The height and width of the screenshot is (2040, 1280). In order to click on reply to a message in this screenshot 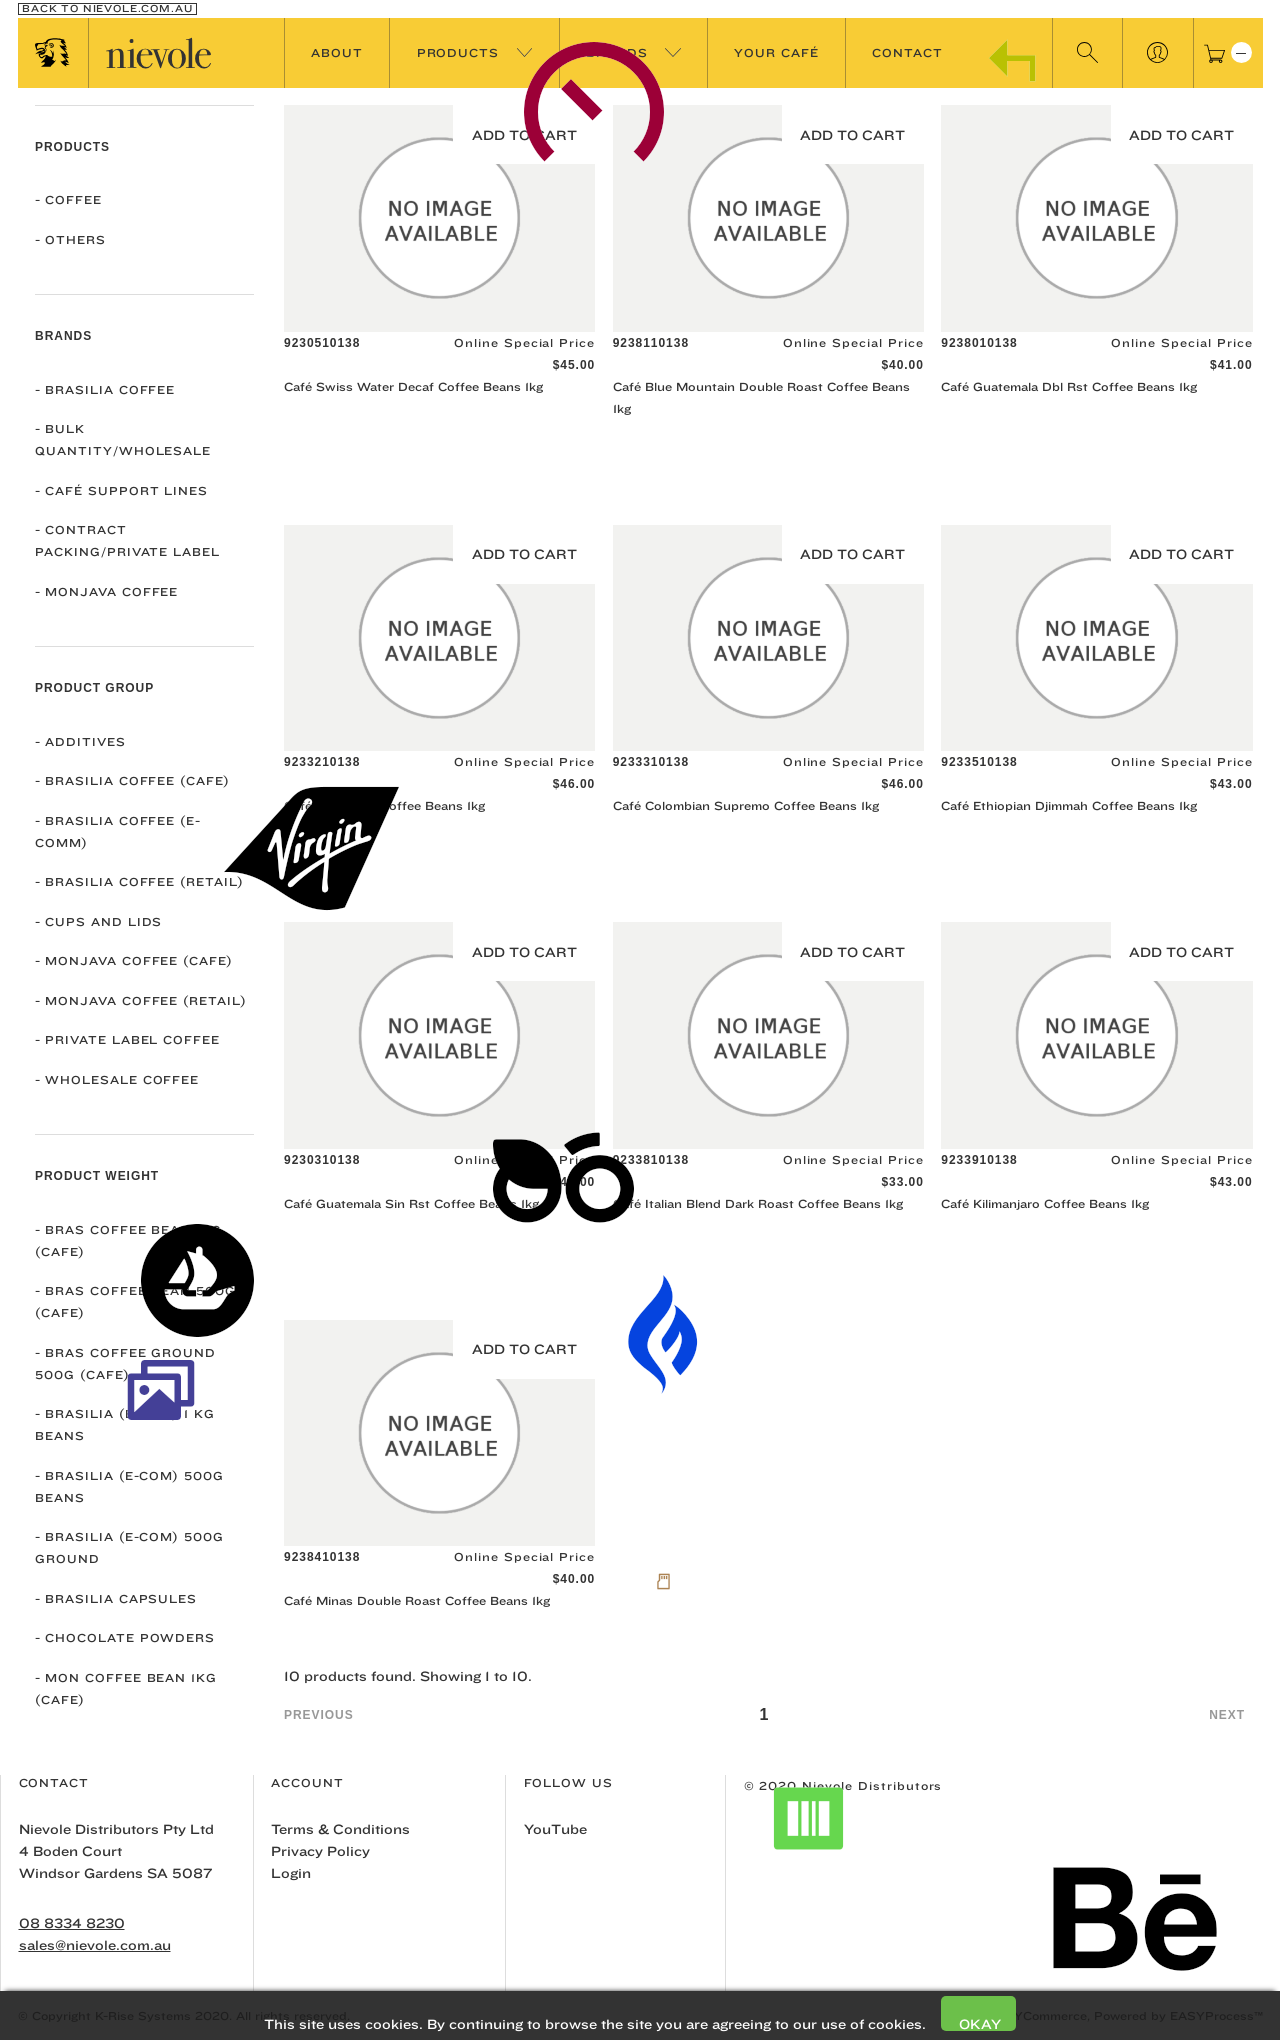, I will do `click(1015, 61)`.